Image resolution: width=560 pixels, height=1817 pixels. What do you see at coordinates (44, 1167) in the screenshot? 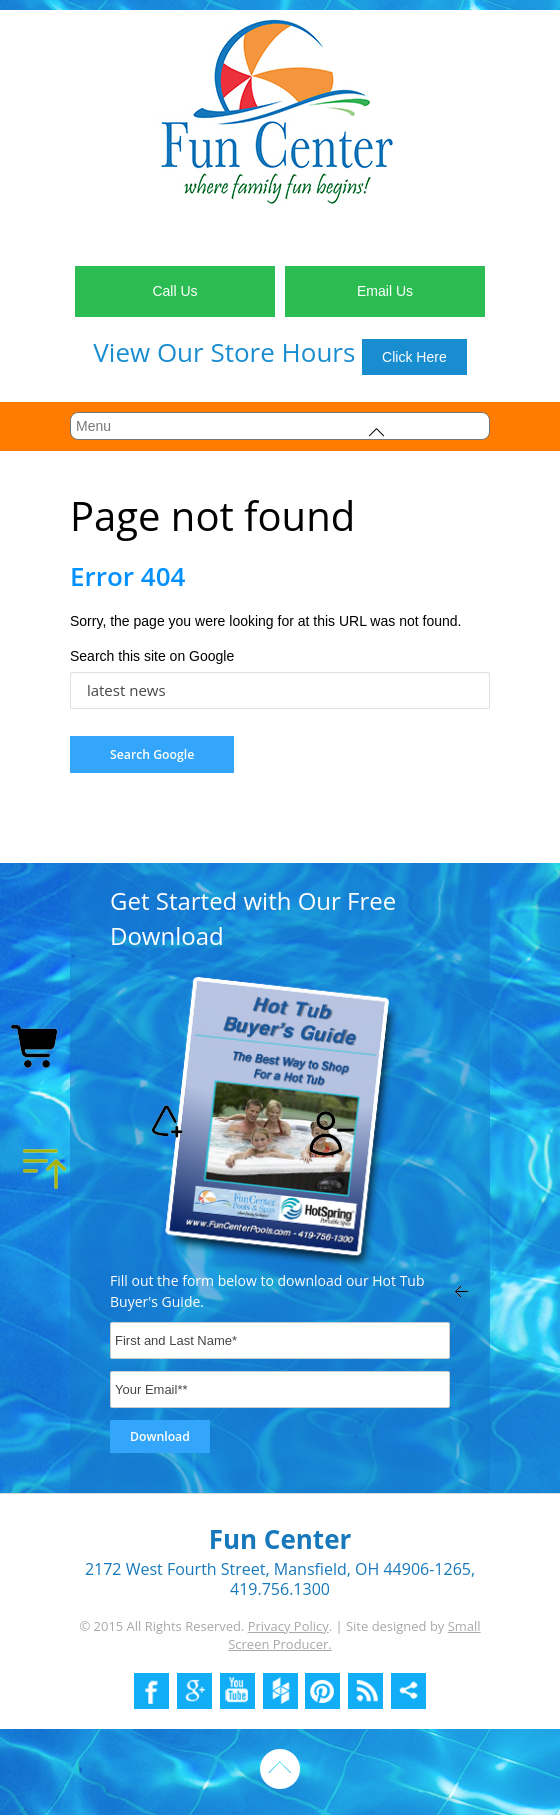
I see `sort list in ascending order` at bounding box center [44, 1167].